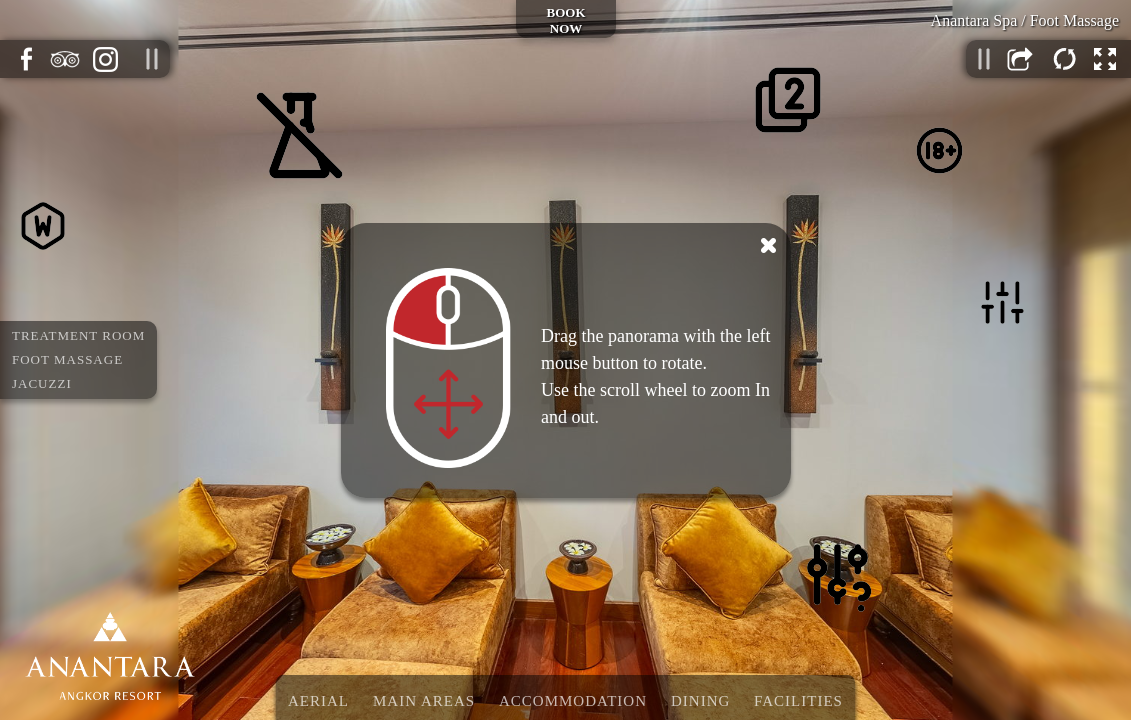  What do you see at coordinates (1002, 302) in the screenshot?
I see `adjust settings or preferences` at bounding box center [1002, 302].